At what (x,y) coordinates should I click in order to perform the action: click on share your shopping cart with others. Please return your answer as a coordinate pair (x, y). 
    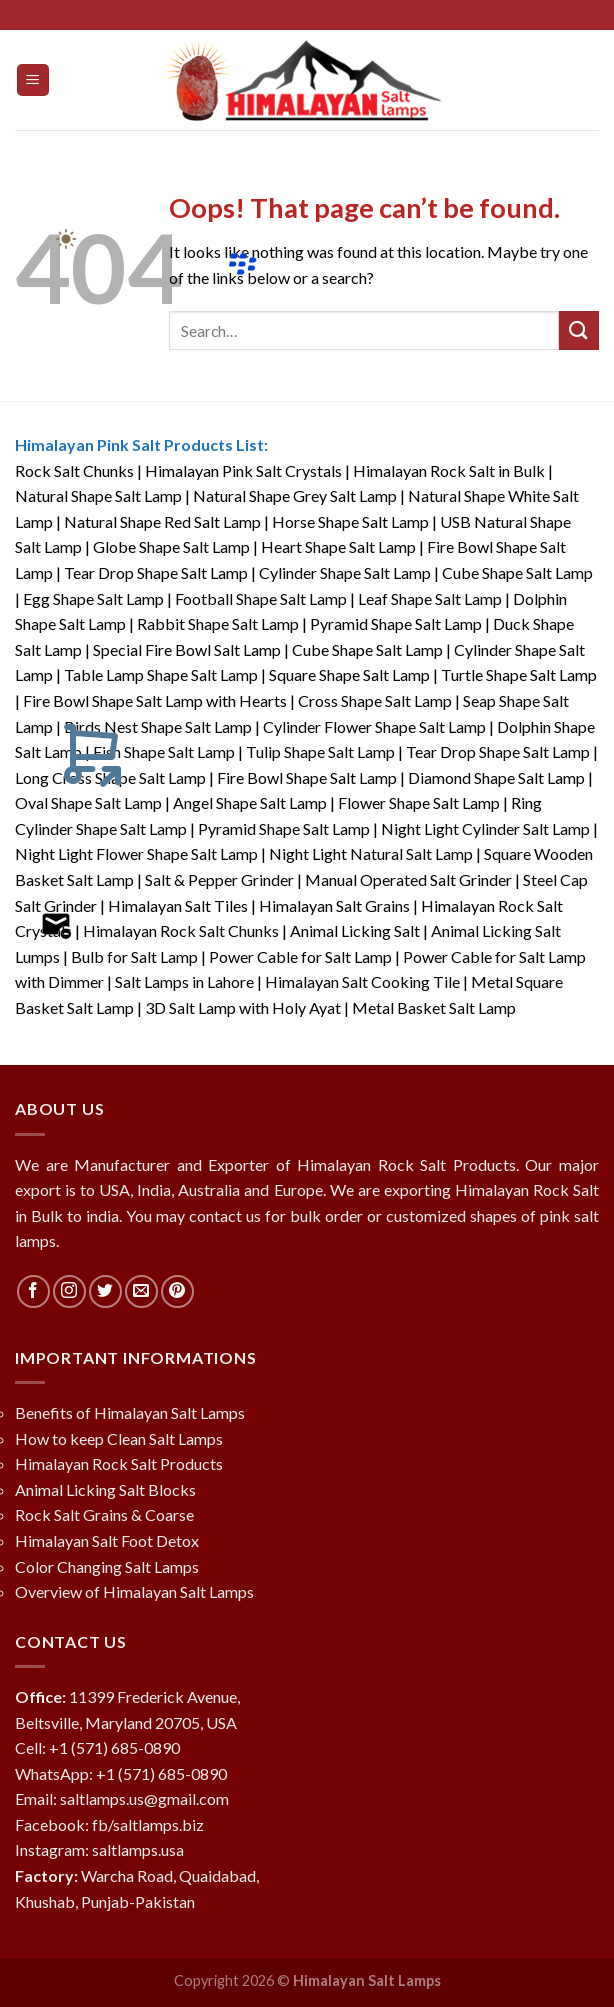
    Looking at the image, I should click on (91, 754).